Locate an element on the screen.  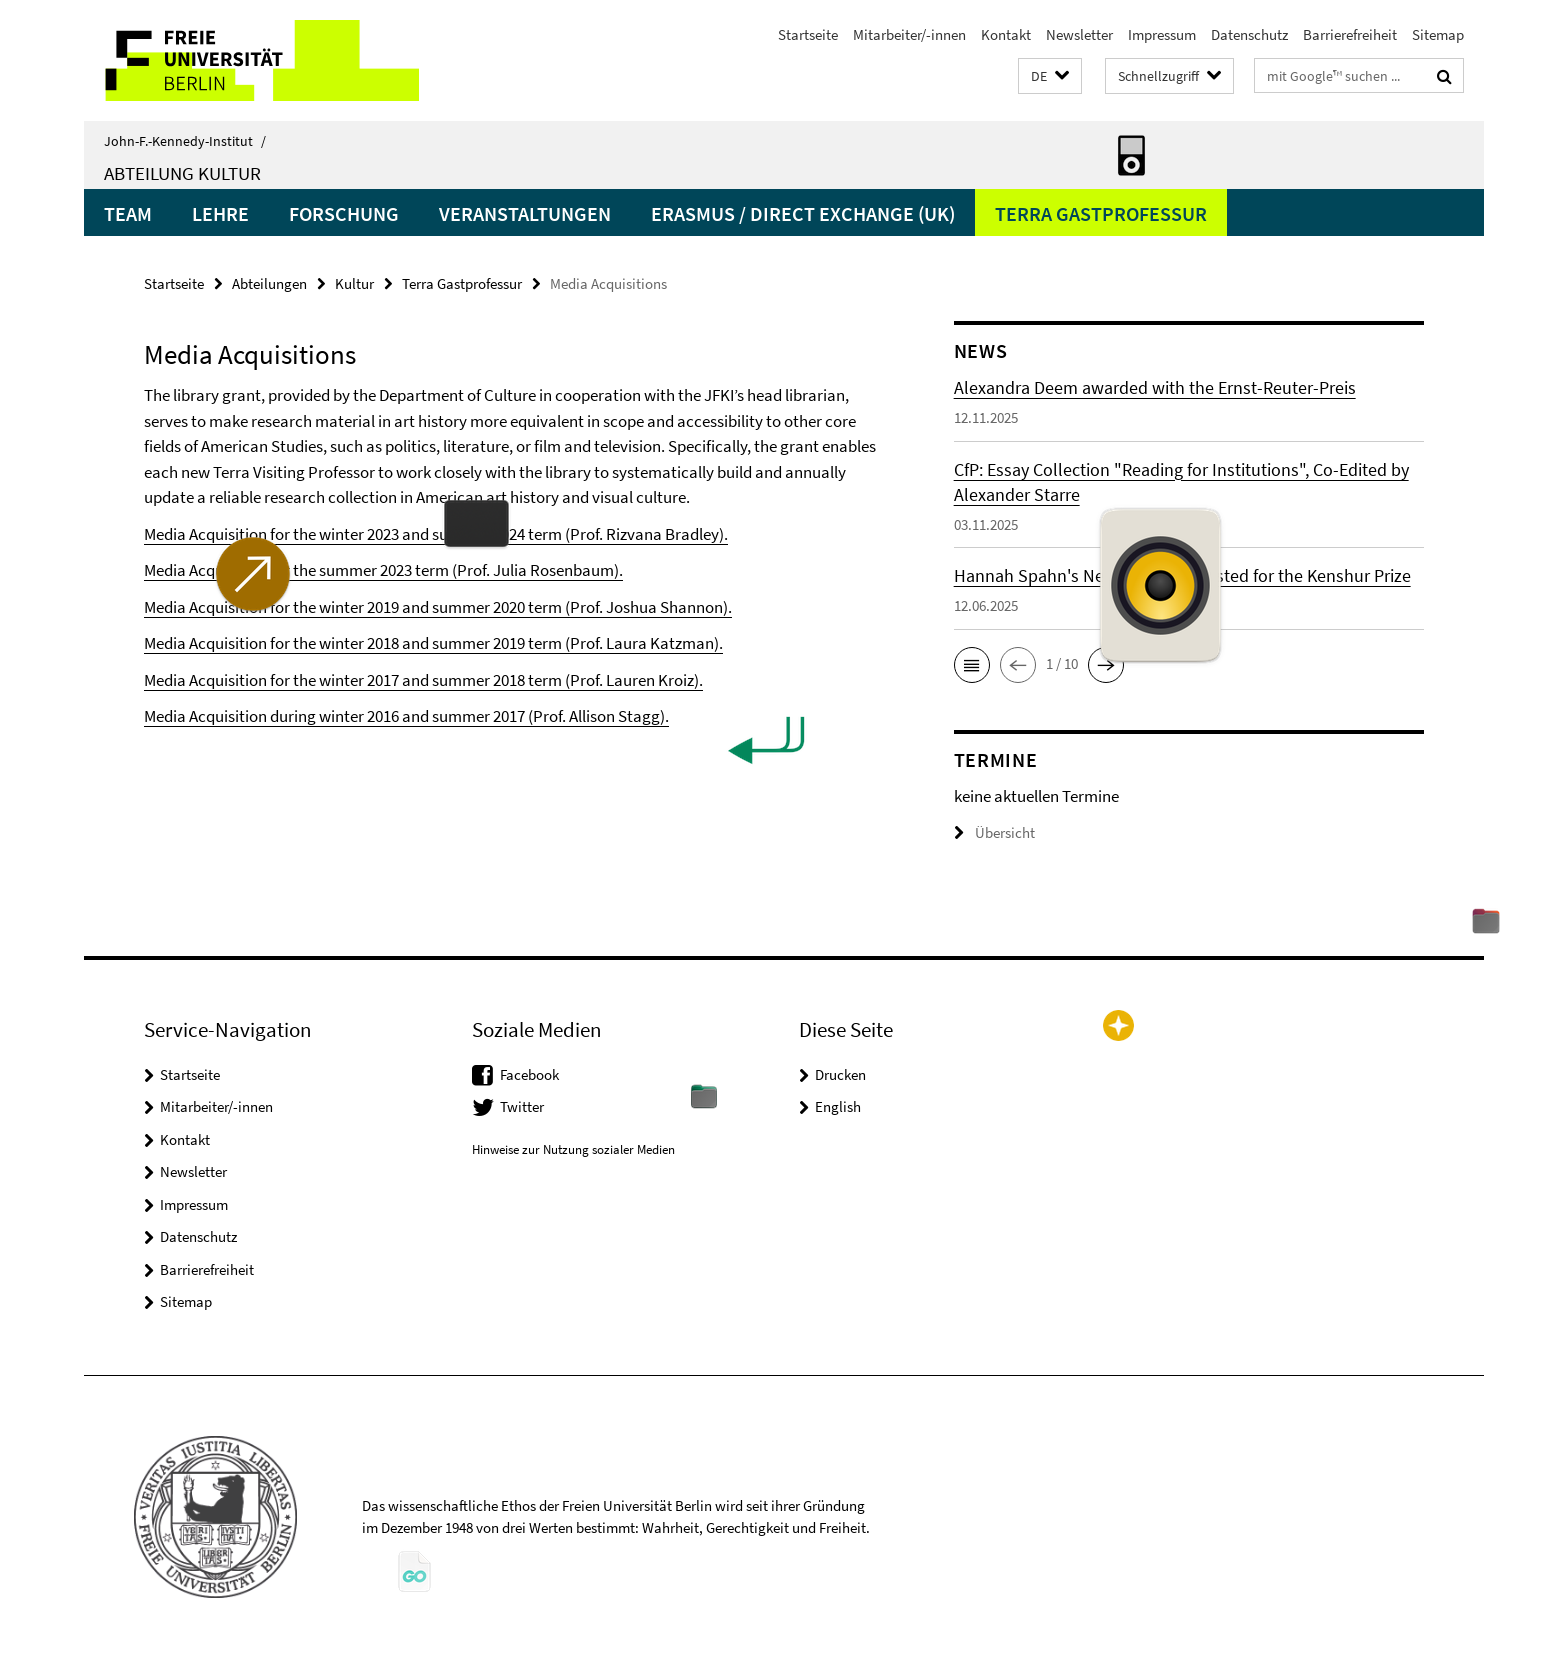
open sound or audio settings panel is located at coordinates (1160, 585).